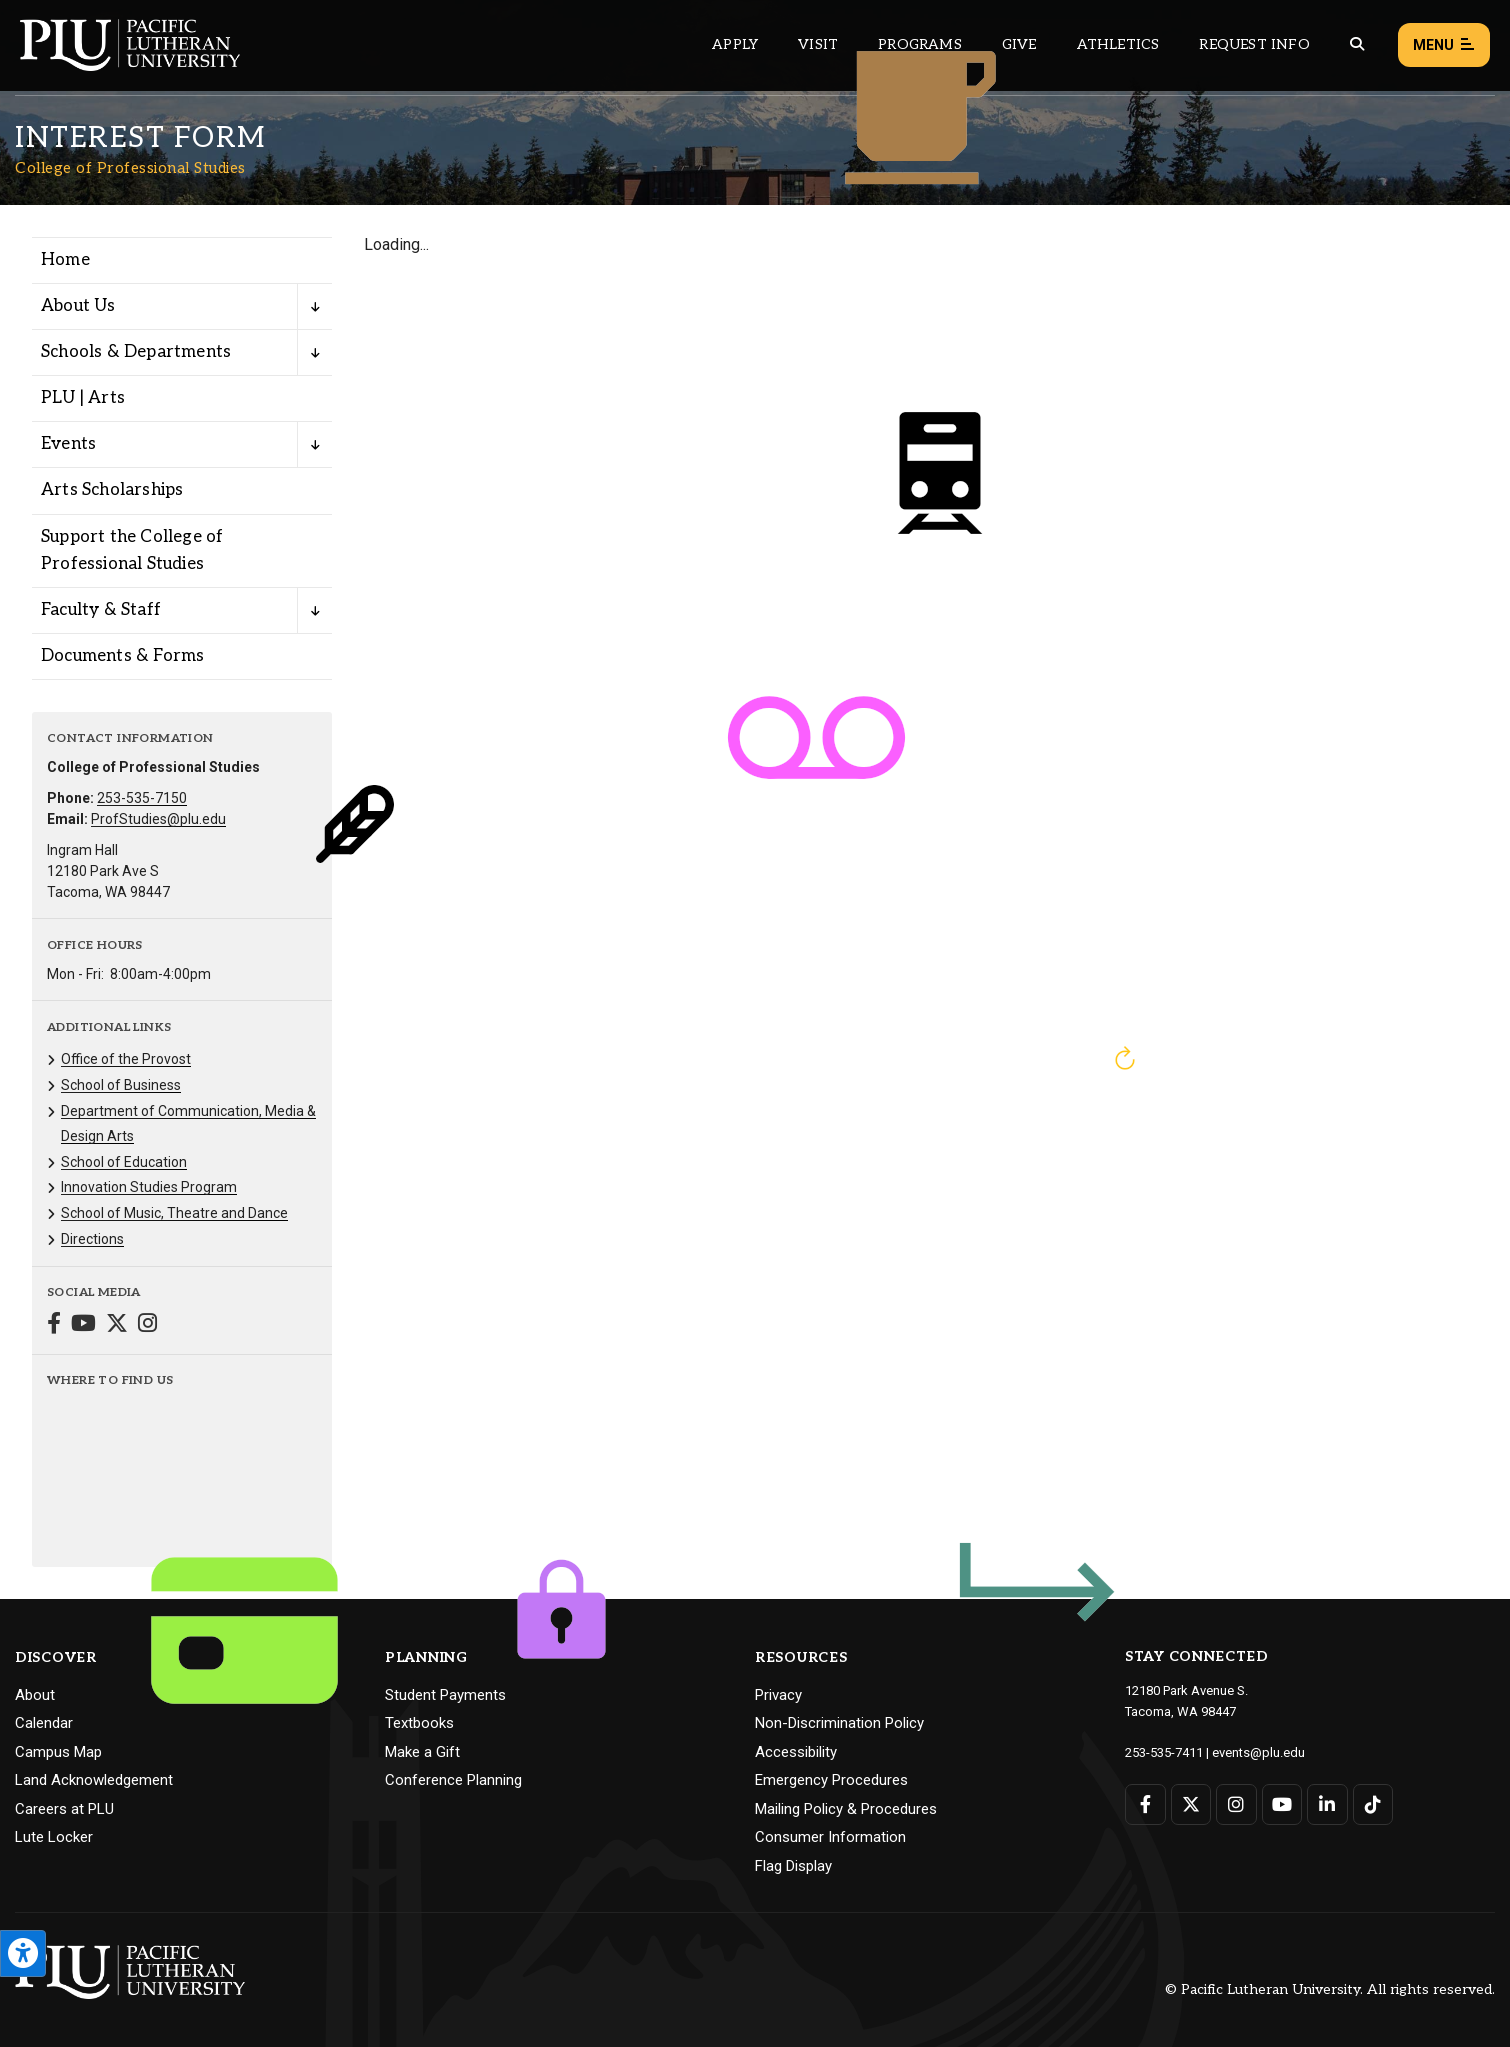 This screenshot has width=1510, height=2047. What do you see at coordinates (920, 120) in the screenshot?
I see `find nearby coffee shops or cafes` at bounding box center [920, 120].